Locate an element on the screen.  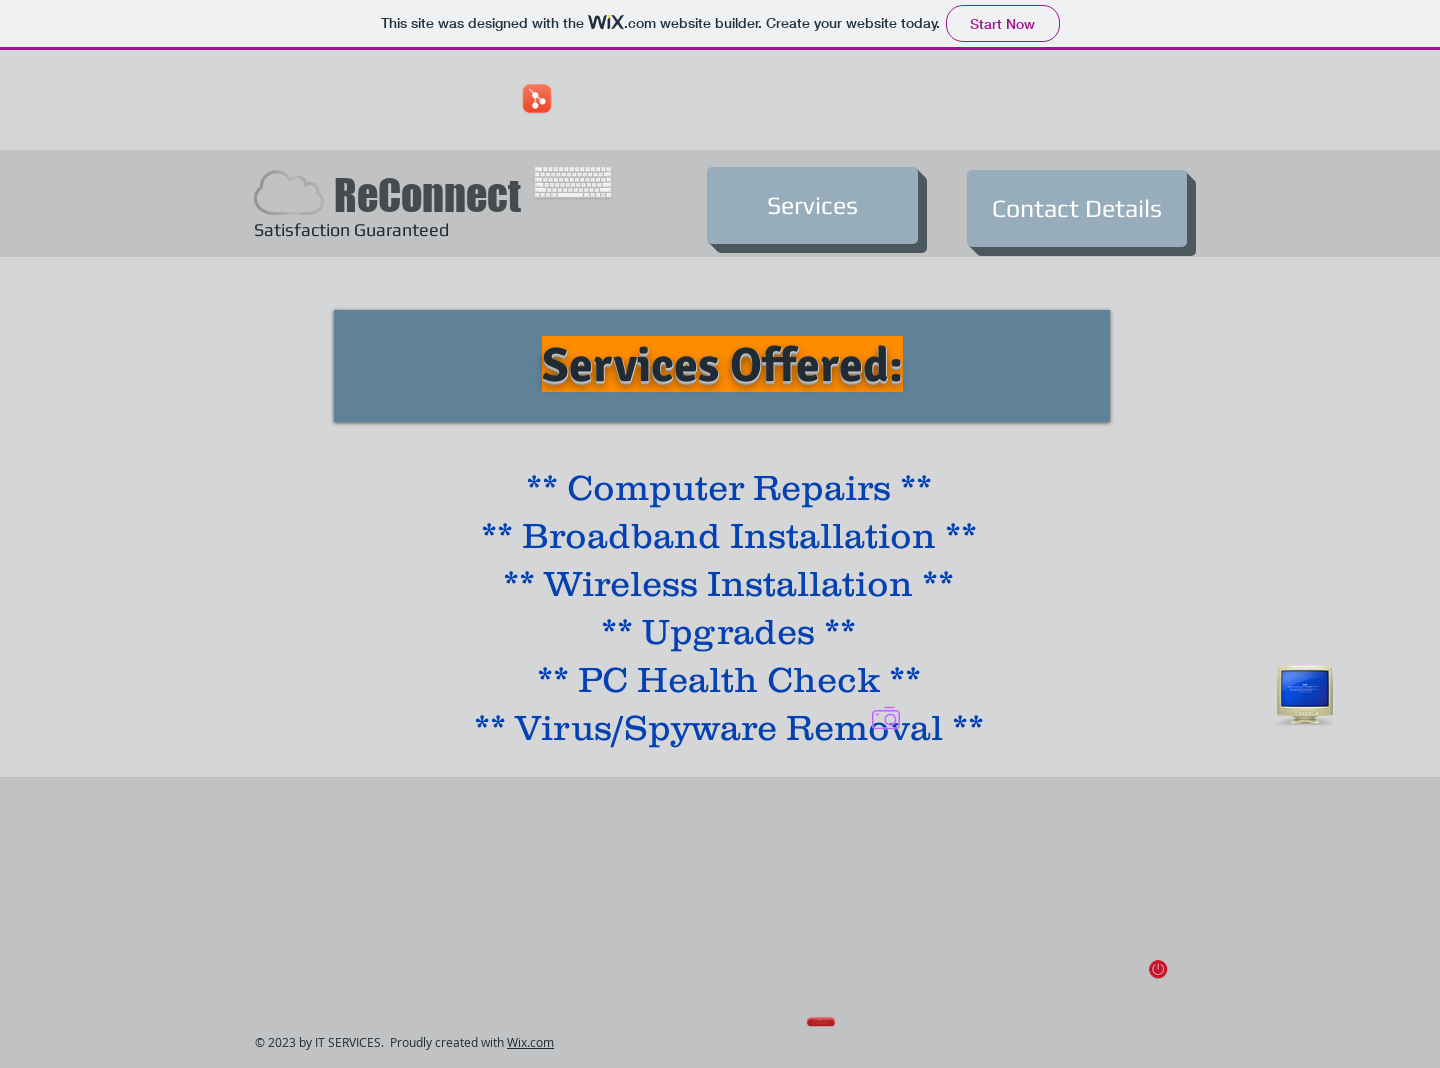
beats pill bluetooth speaker connected is located at coordinates (821, 1022).